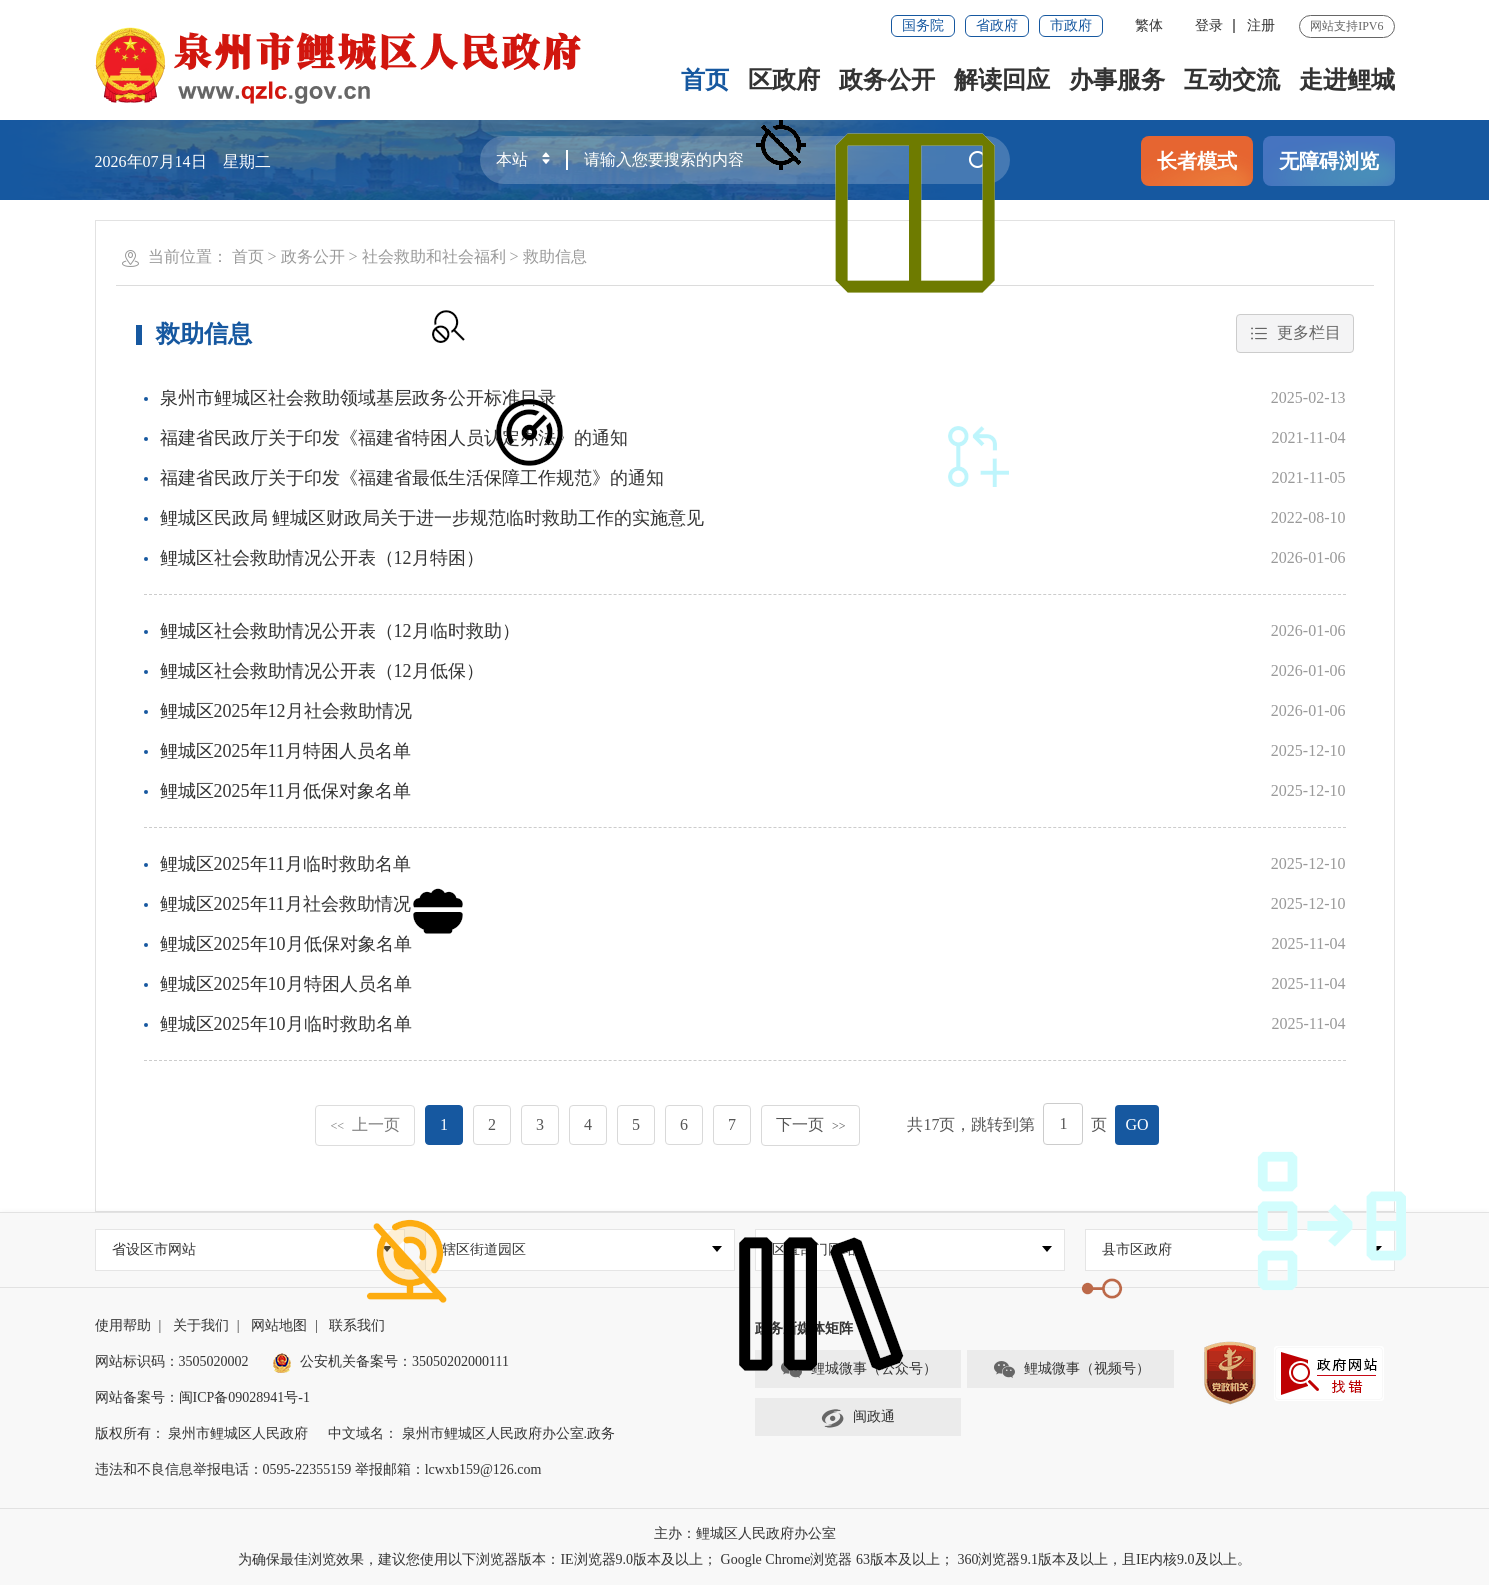  What do you see at coordinates (532, 435) in the screenshot?
I see `access the dashboard overview` at bounding box center [532, 435].